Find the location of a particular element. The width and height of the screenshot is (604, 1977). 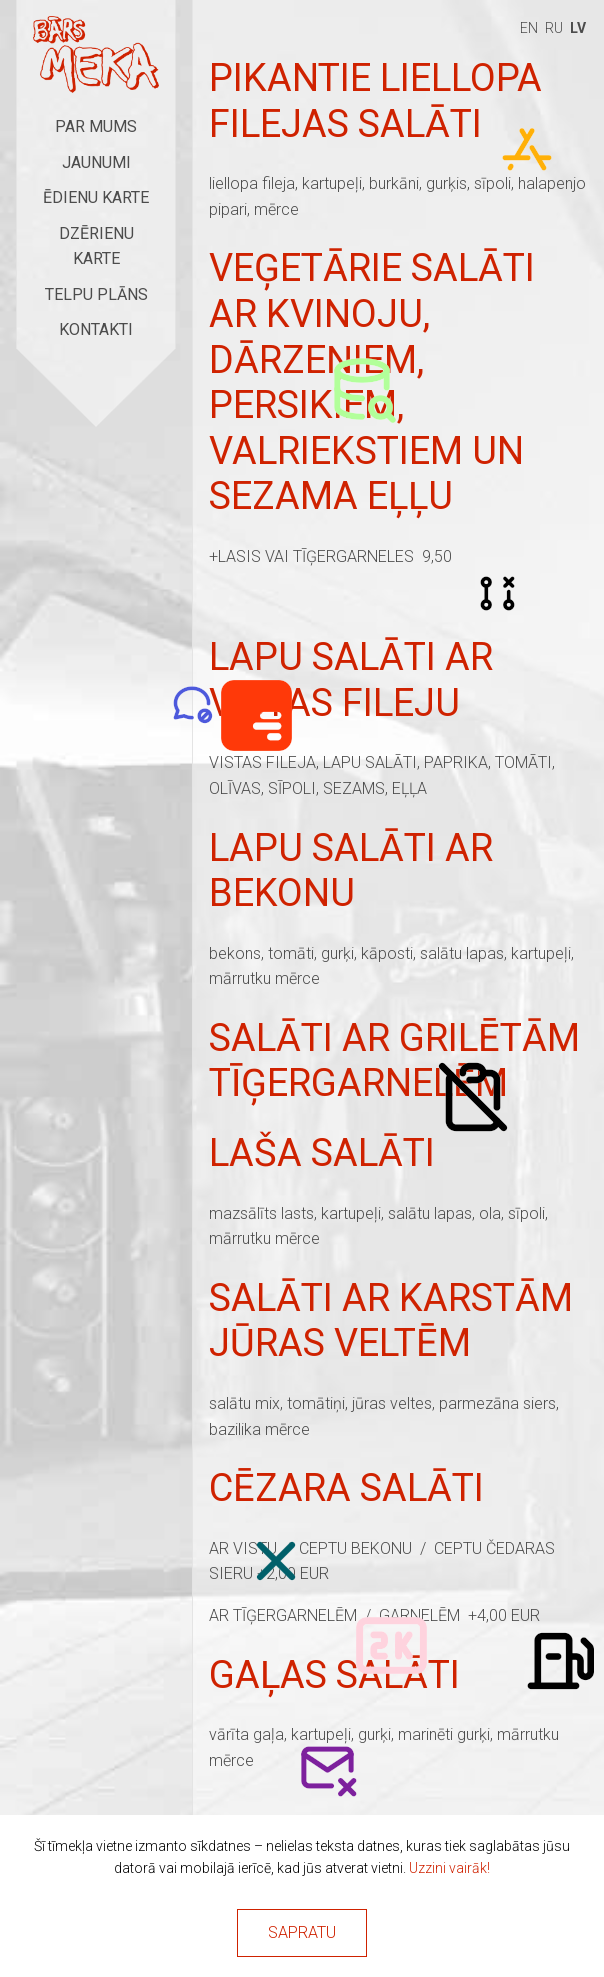

cancel or block a conversation is located at coordinates (192, 703).